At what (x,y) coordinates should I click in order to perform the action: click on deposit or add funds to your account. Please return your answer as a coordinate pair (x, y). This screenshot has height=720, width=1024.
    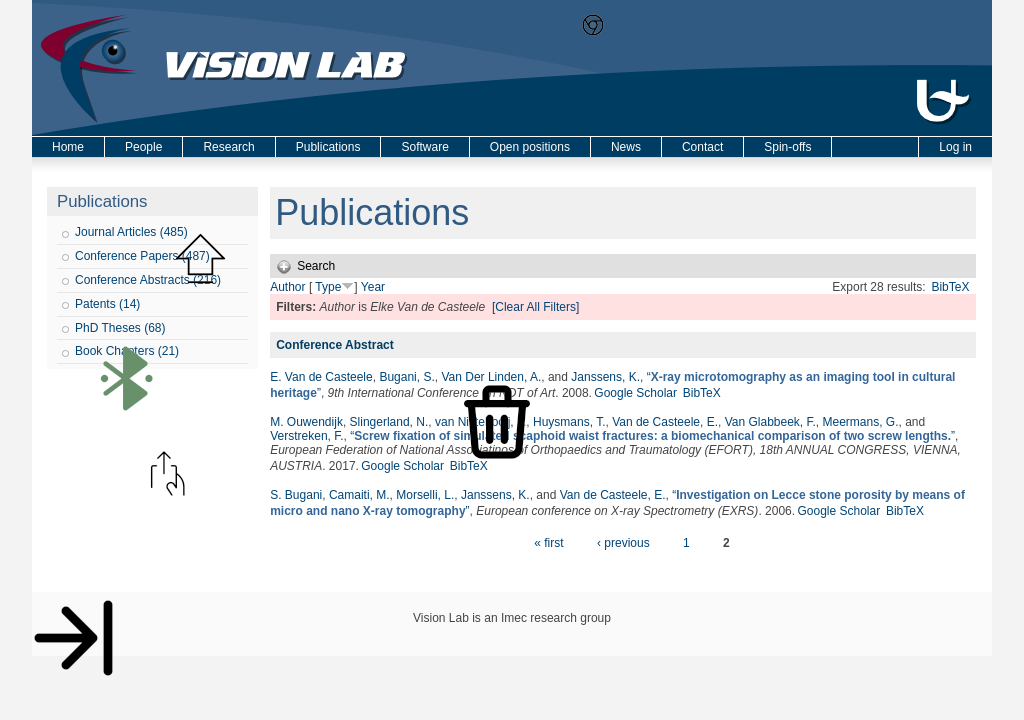
    Looking at the image, I should click on (165, 473).